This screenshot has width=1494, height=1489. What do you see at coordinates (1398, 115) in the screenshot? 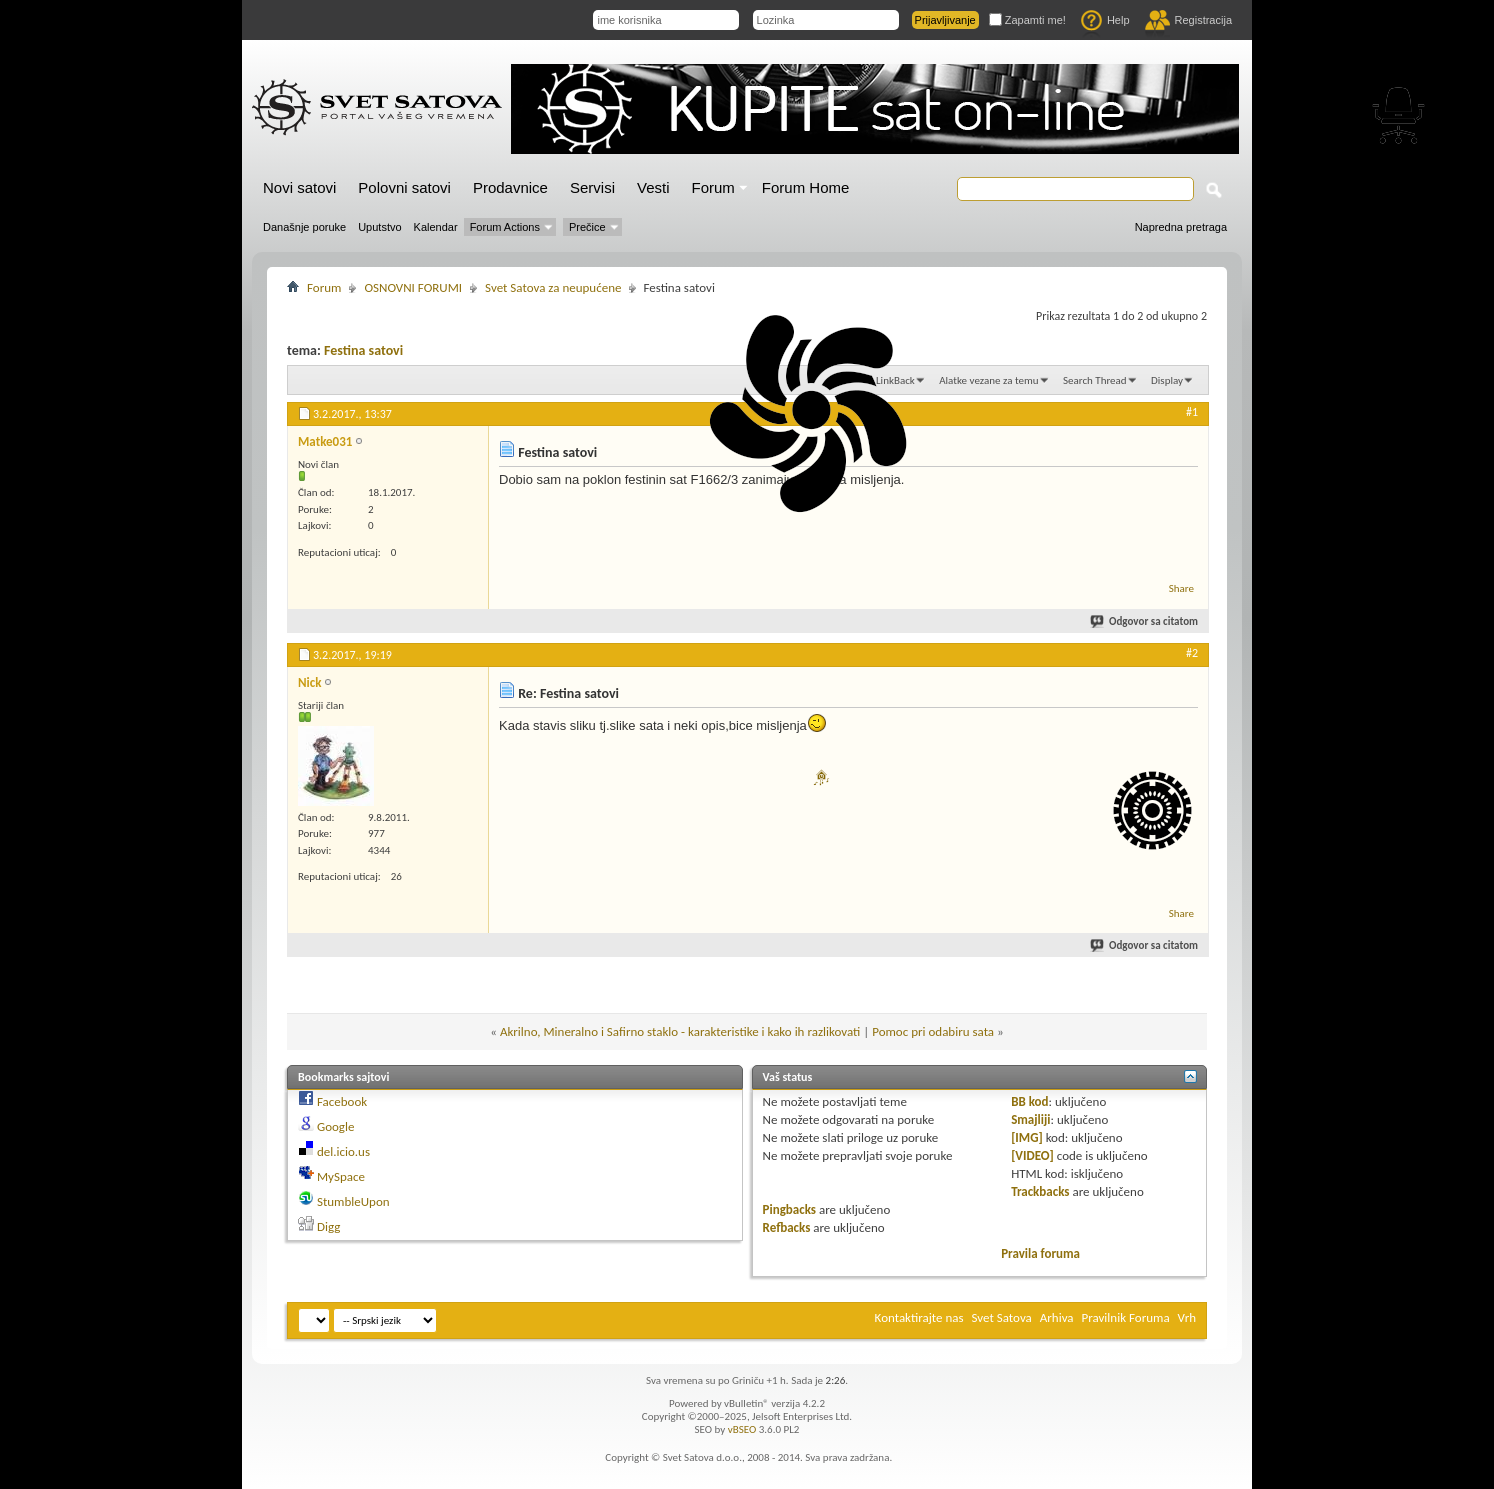
I see `browse office furniture options` at bounding box center [1398, 115].